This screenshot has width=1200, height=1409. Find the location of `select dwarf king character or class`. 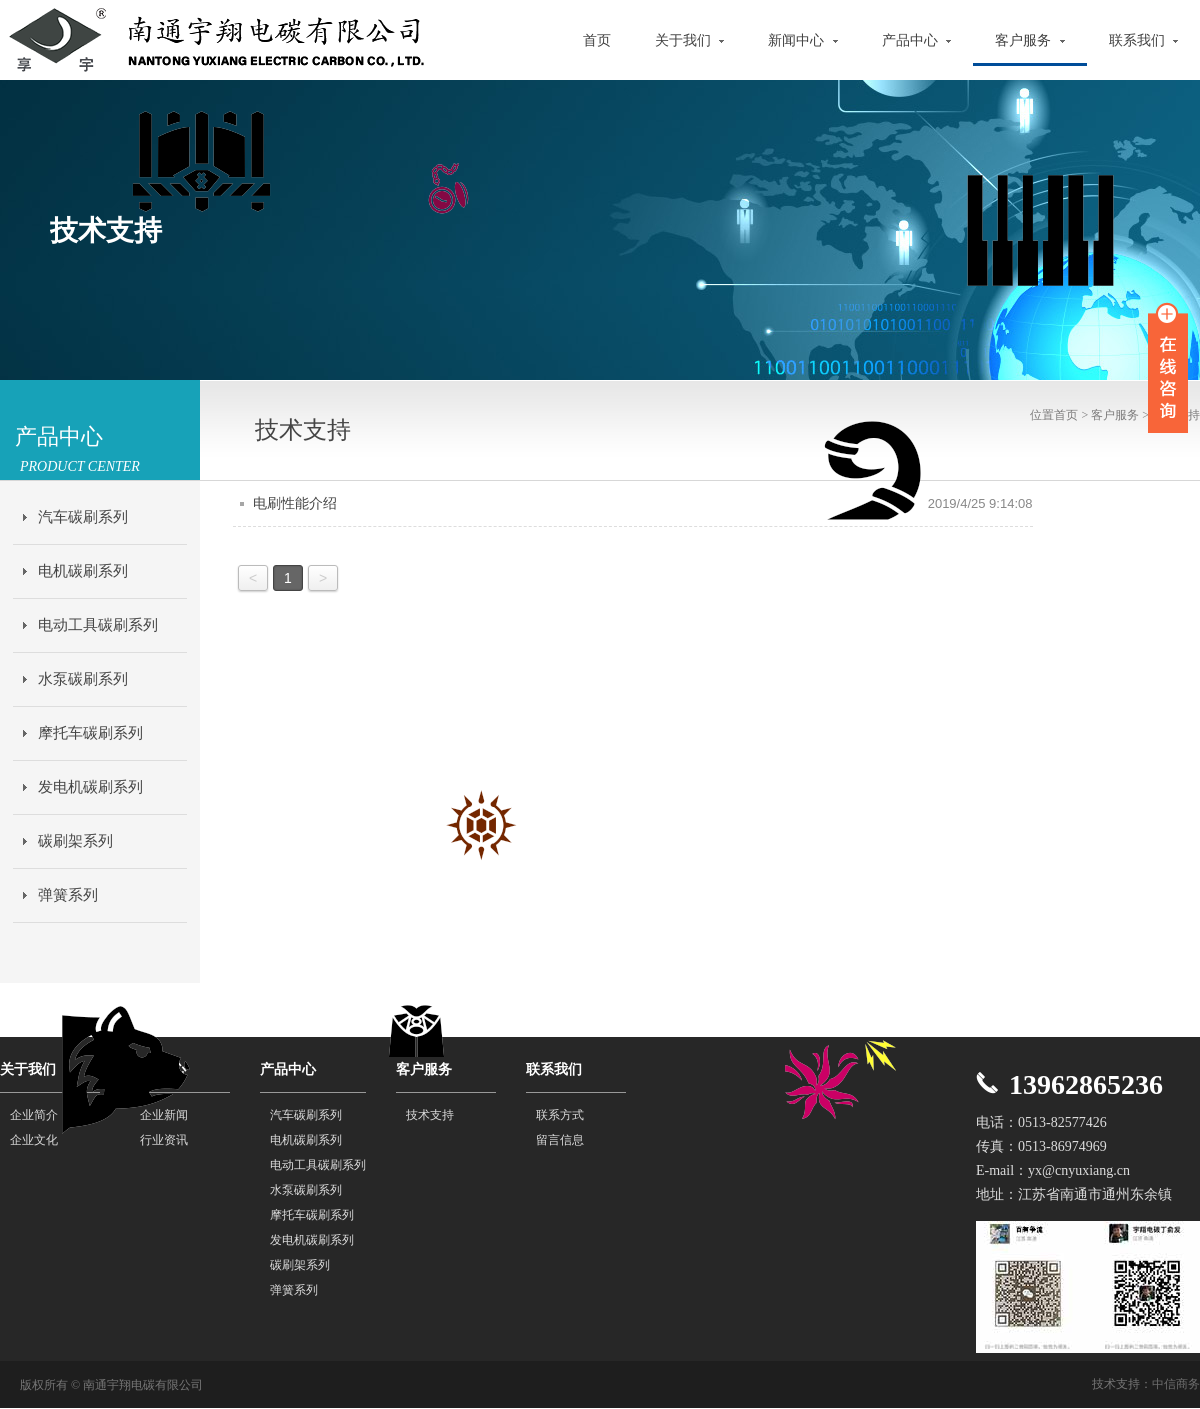

select dwarf king character or class is located at coordinates (201, 158).